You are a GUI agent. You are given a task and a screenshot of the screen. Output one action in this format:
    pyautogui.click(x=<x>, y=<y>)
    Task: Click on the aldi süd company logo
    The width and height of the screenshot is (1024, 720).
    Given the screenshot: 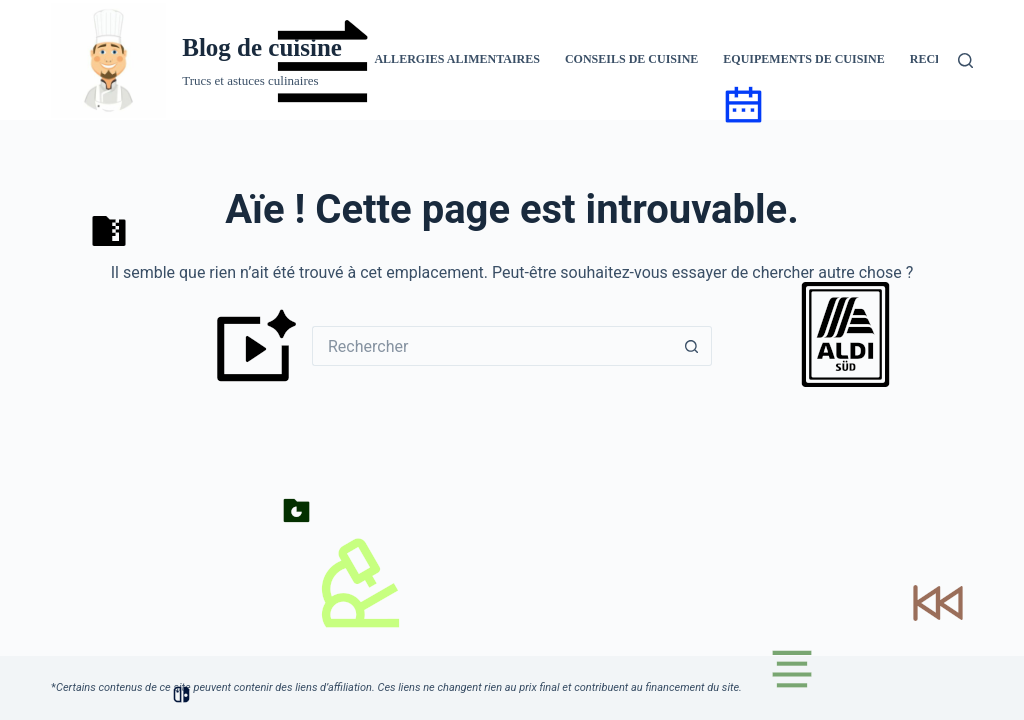 What is the action you would take?
    pyautogui.click(x=845, y=334)
    